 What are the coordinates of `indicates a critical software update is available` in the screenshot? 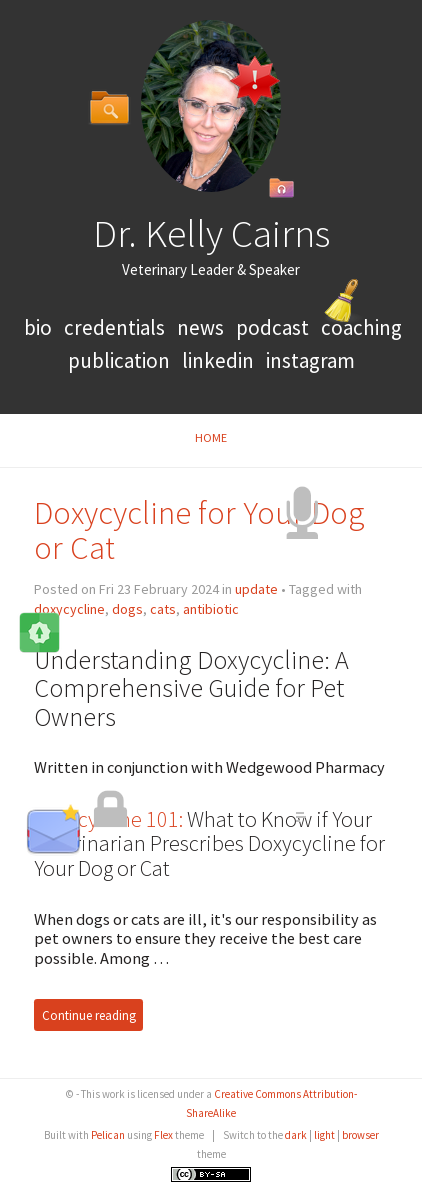 It's located at (255, 81).